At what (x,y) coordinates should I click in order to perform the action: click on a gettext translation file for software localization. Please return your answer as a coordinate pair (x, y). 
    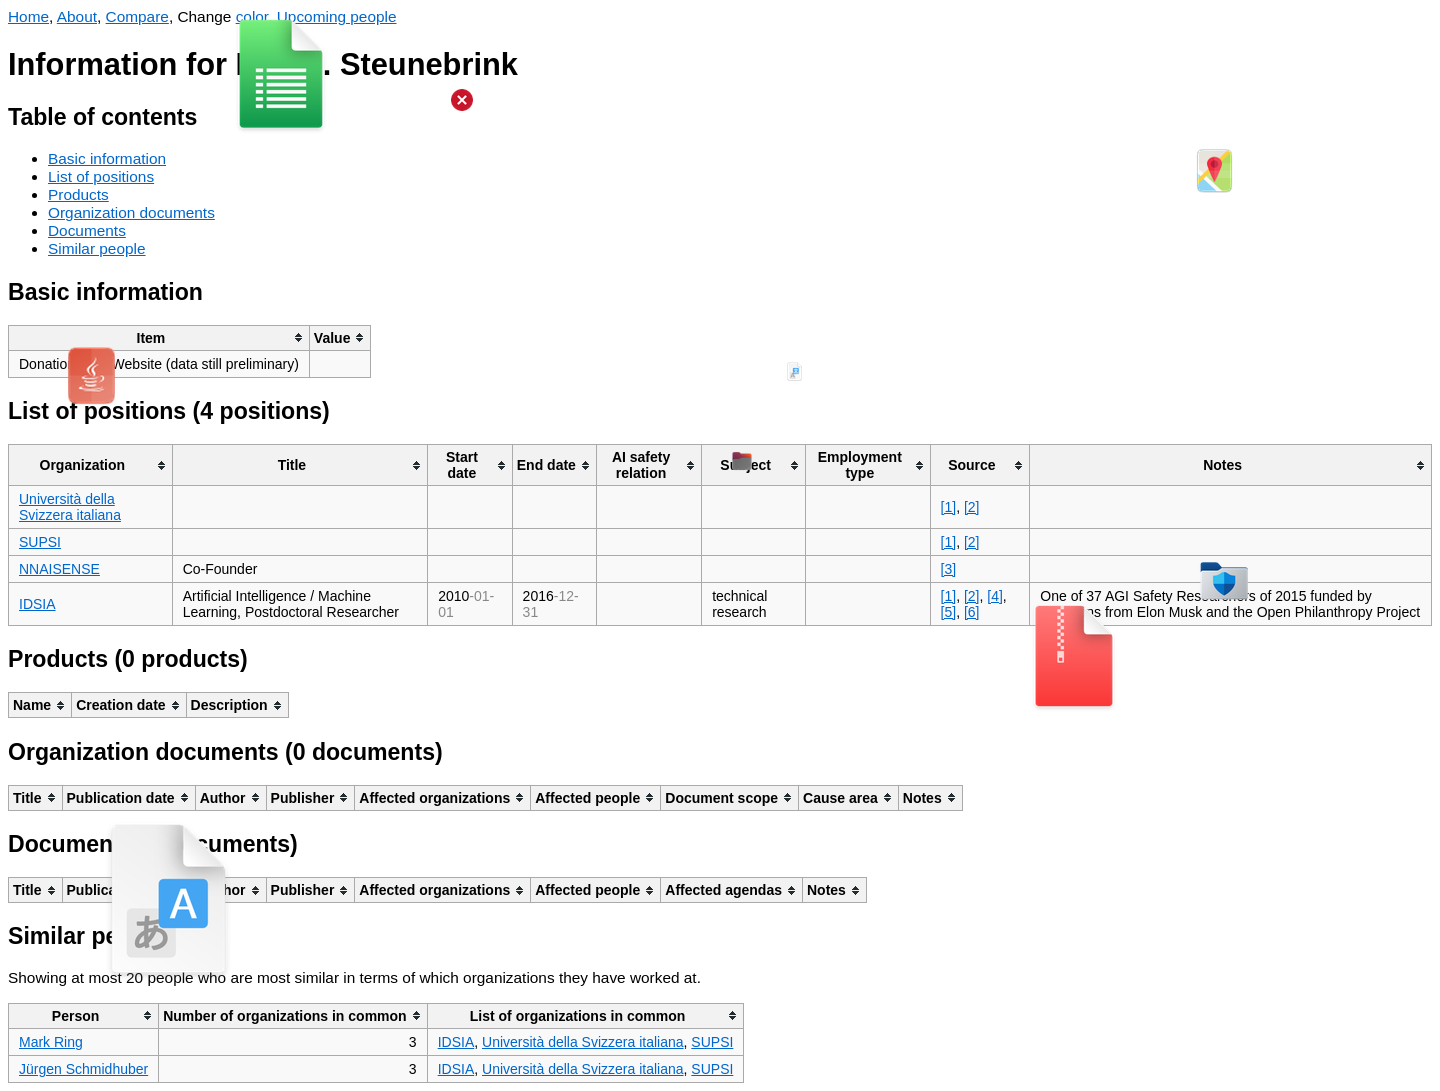
    Looking at the image, I should click on (794, 371).